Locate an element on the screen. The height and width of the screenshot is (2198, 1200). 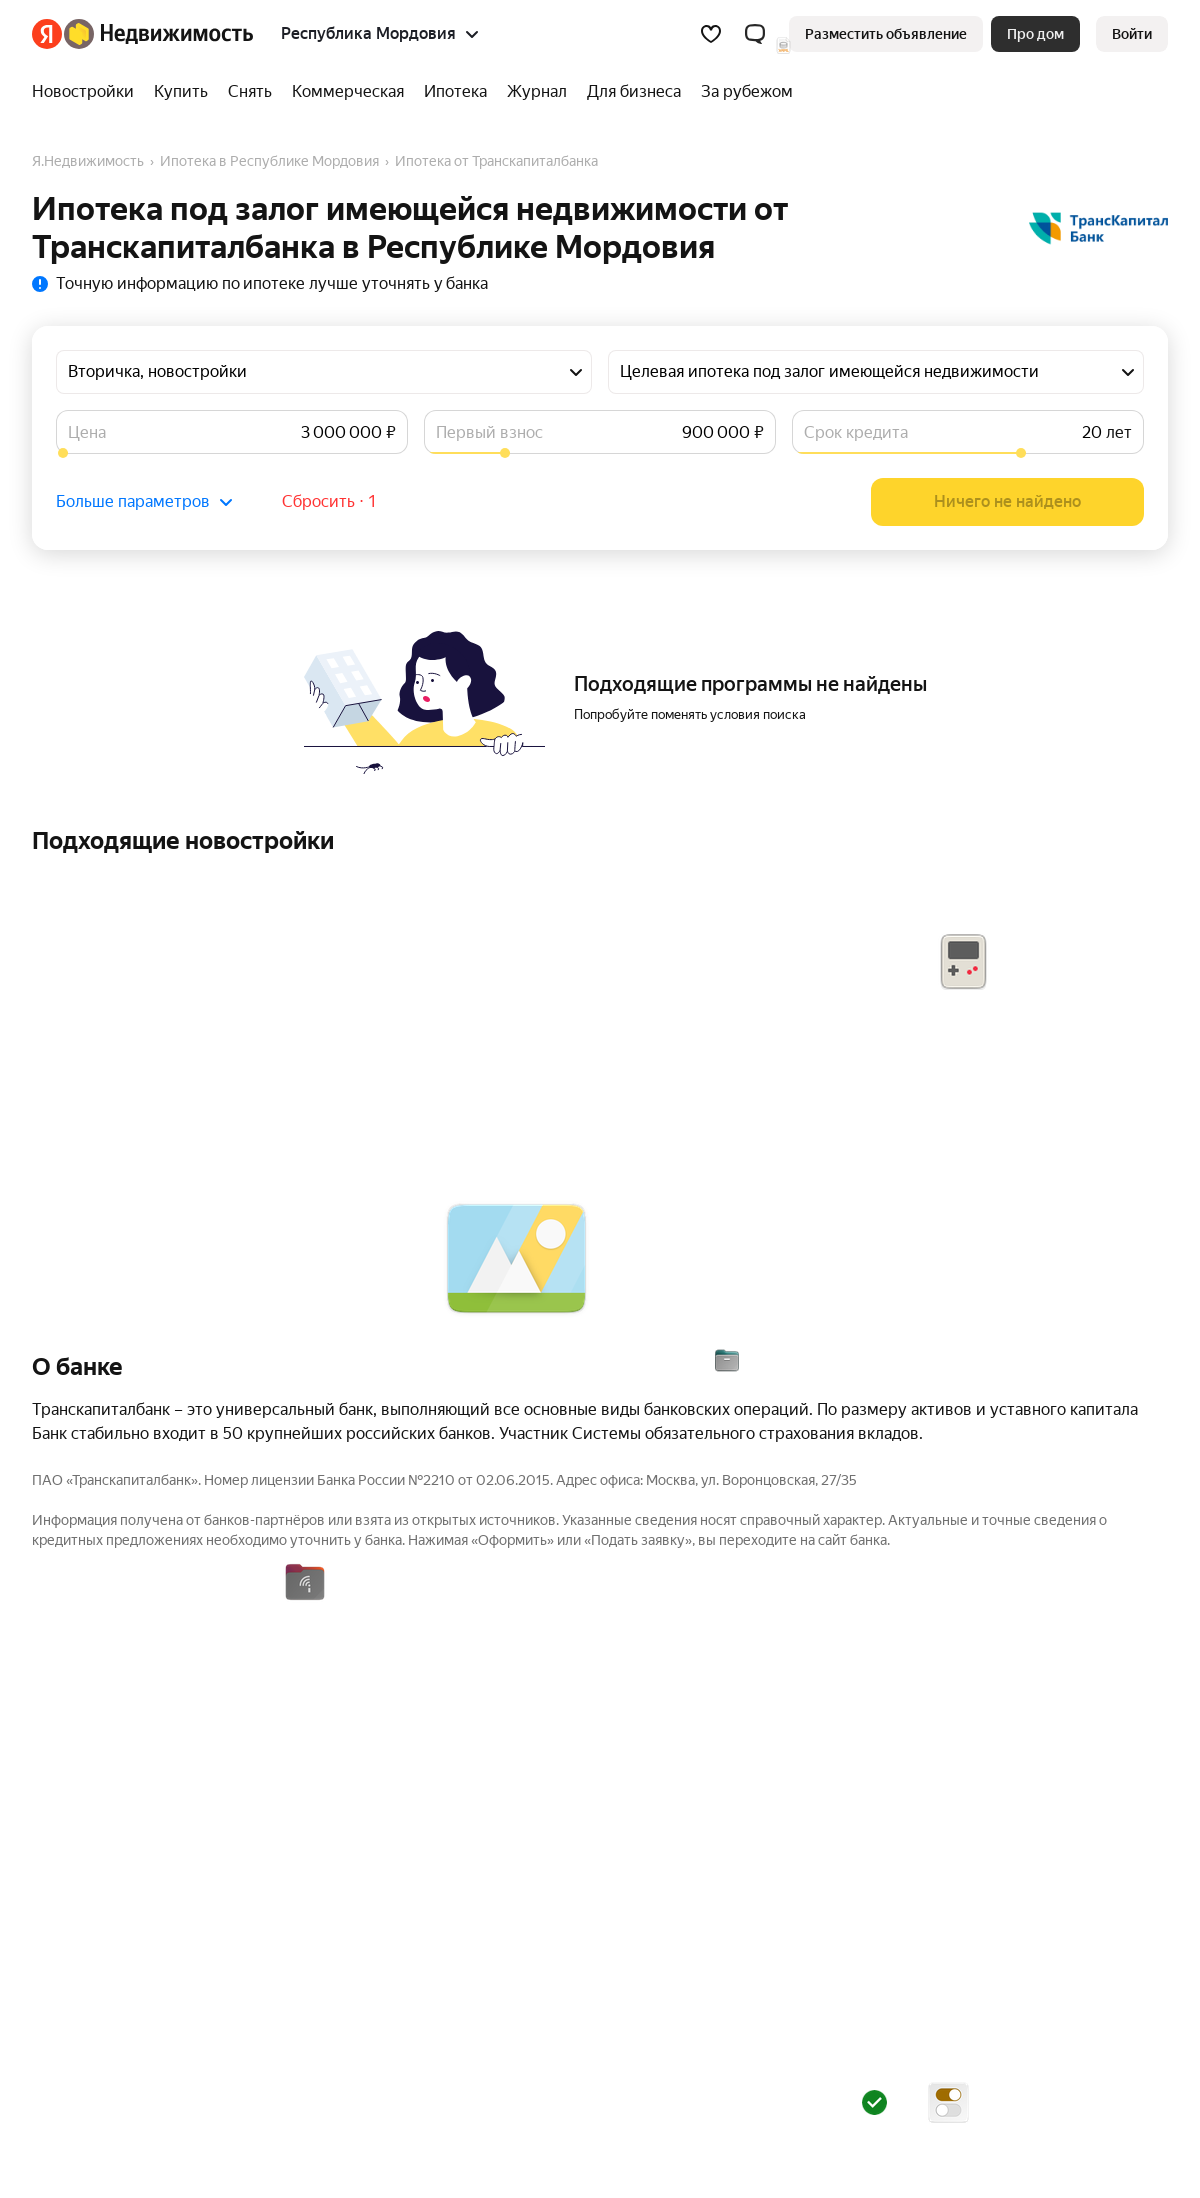
confirm or accept an action is located at coordinates (874, 2102).